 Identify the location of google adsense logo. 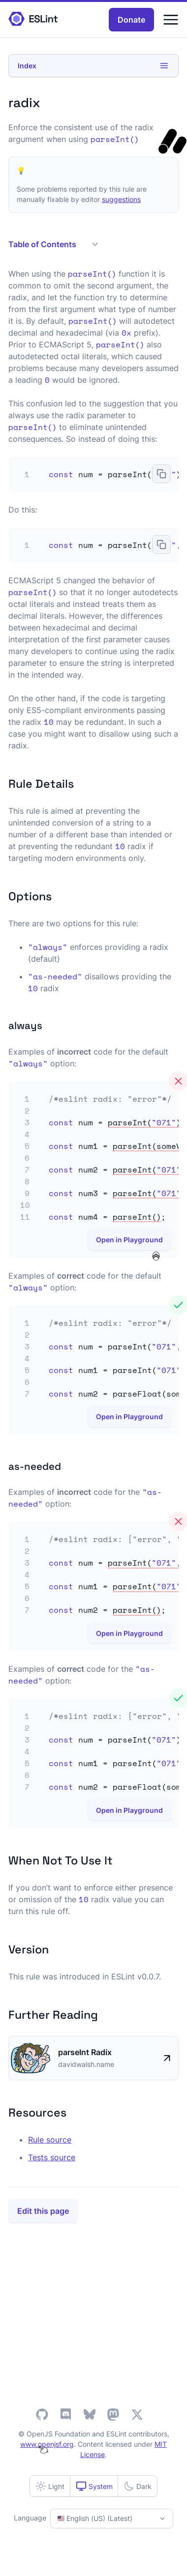
(172, 141).